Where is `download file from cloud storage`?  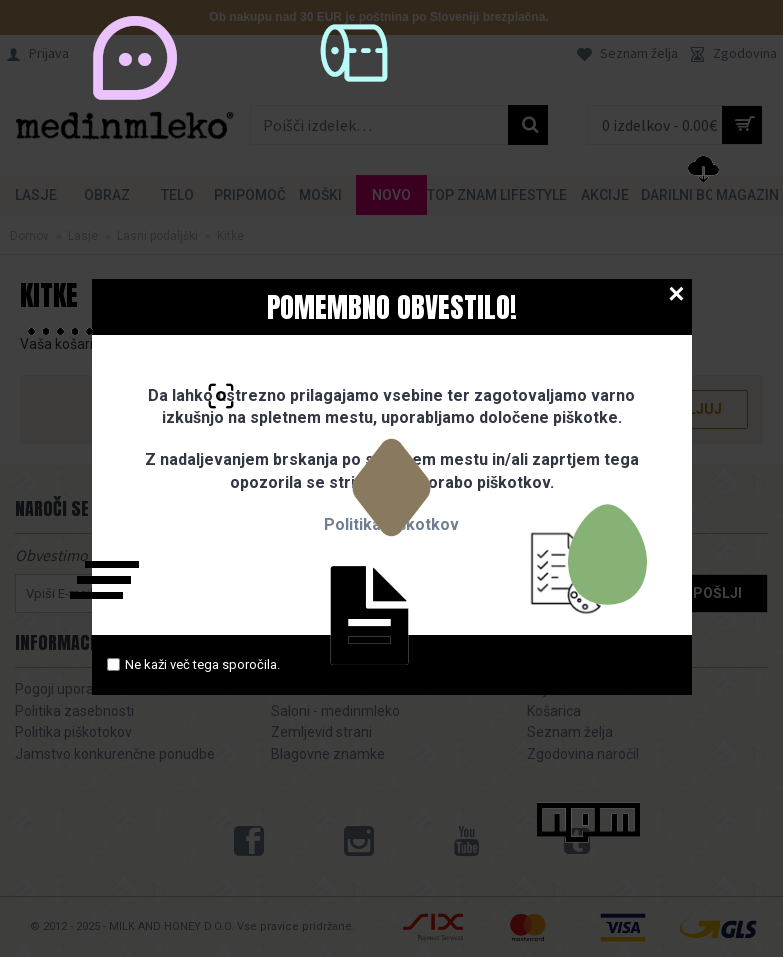
download file from cloud storage is located at coordinates (703, 169).